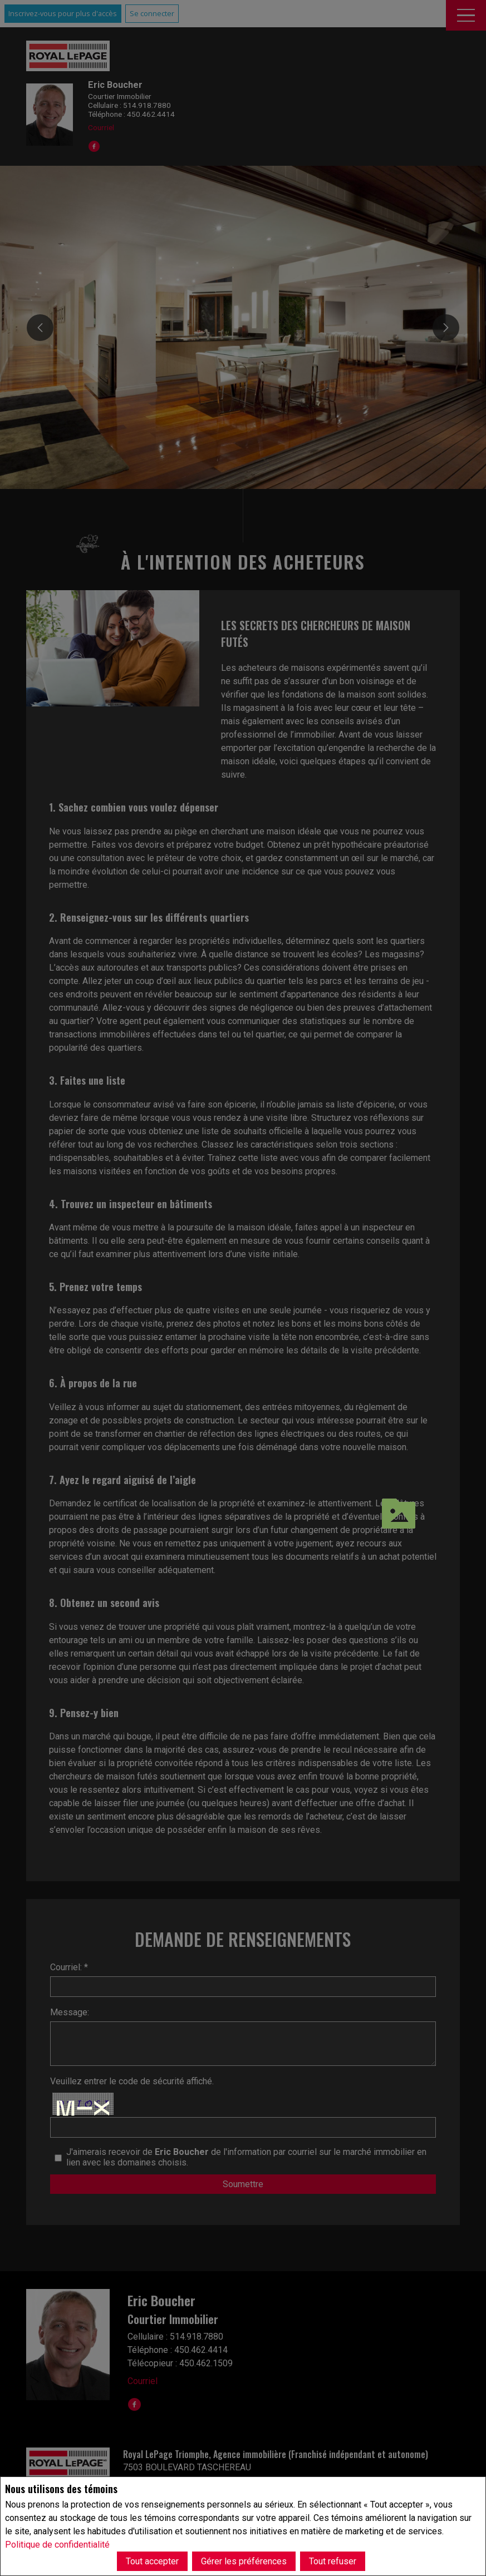  I want to click on open mixcloud app, so click(83, 2108).